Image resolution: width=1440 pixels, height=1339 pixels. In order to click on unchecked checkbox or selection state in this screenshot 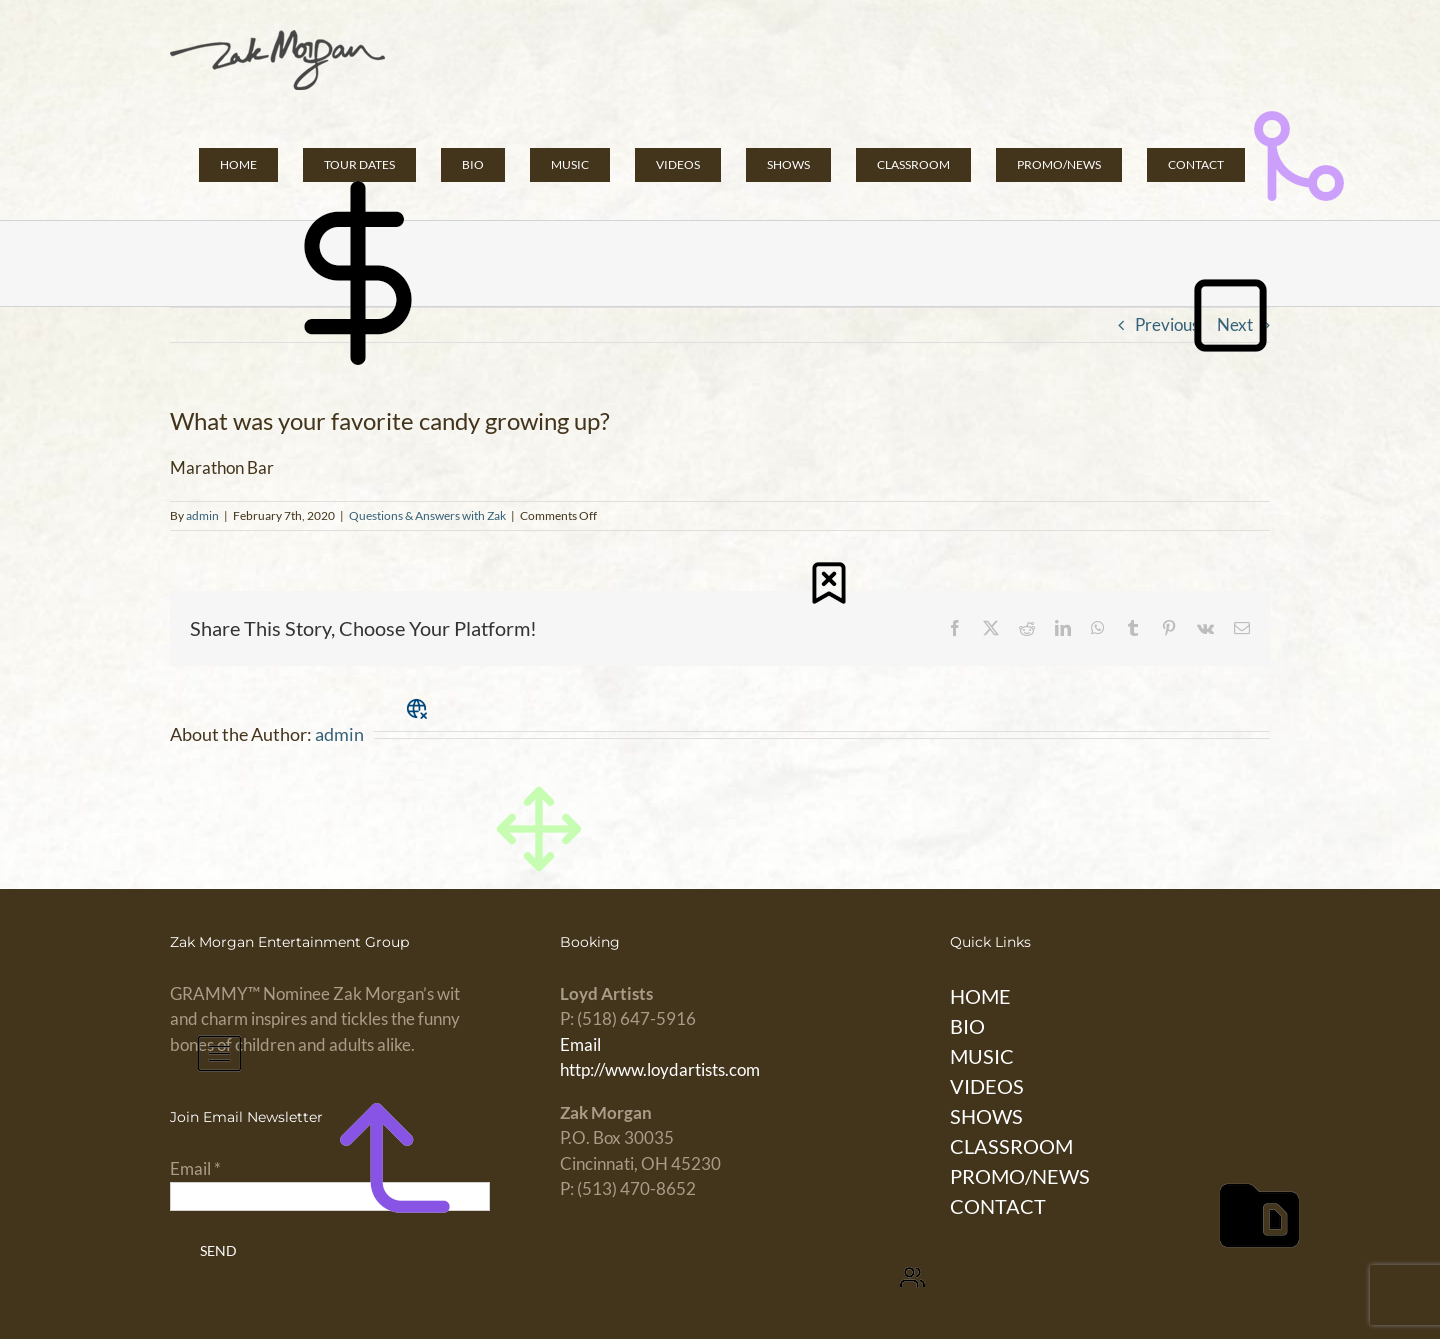, I will do `click(1230, 315)`.